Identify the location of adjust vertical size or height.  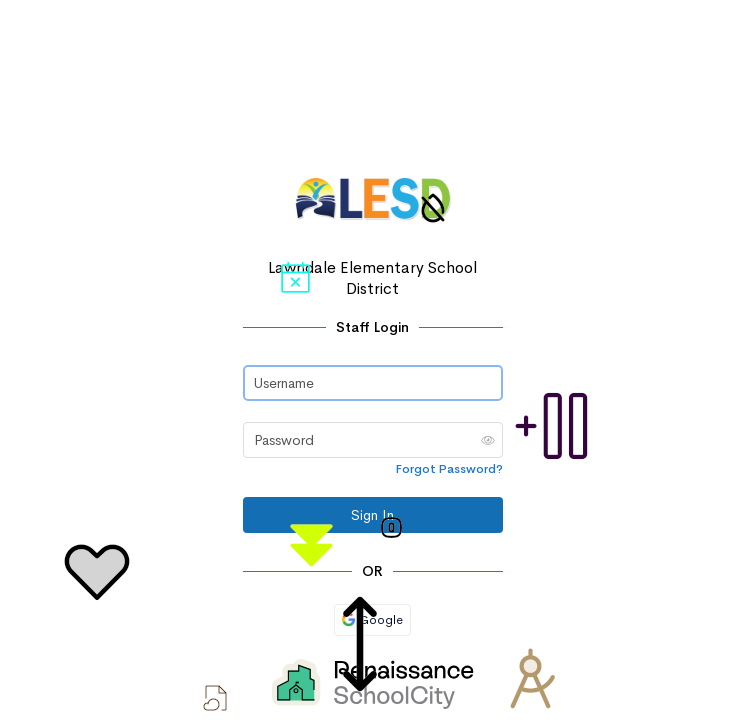
(360, 644).